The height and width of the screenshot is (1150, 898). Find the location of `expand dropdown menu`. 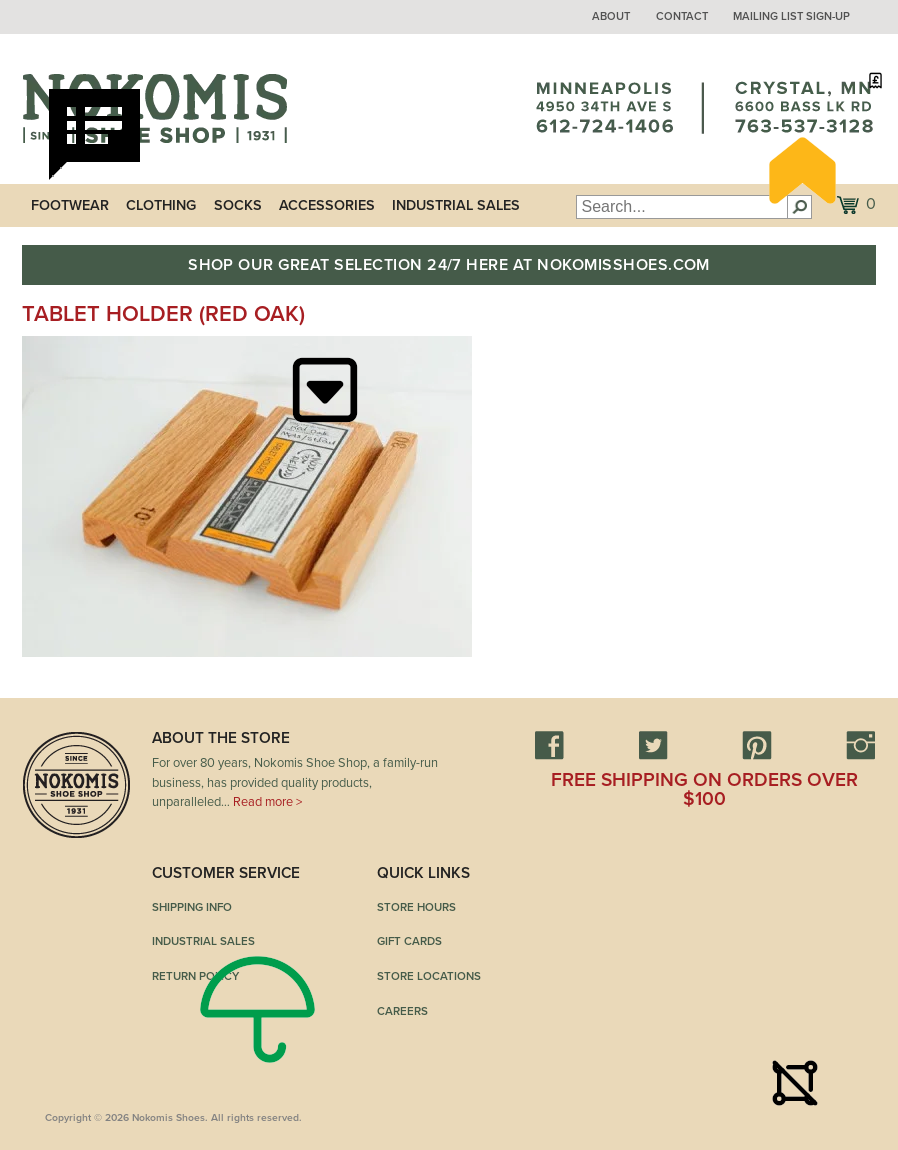

expand dropdown menu is located at coordinates (325, 390).